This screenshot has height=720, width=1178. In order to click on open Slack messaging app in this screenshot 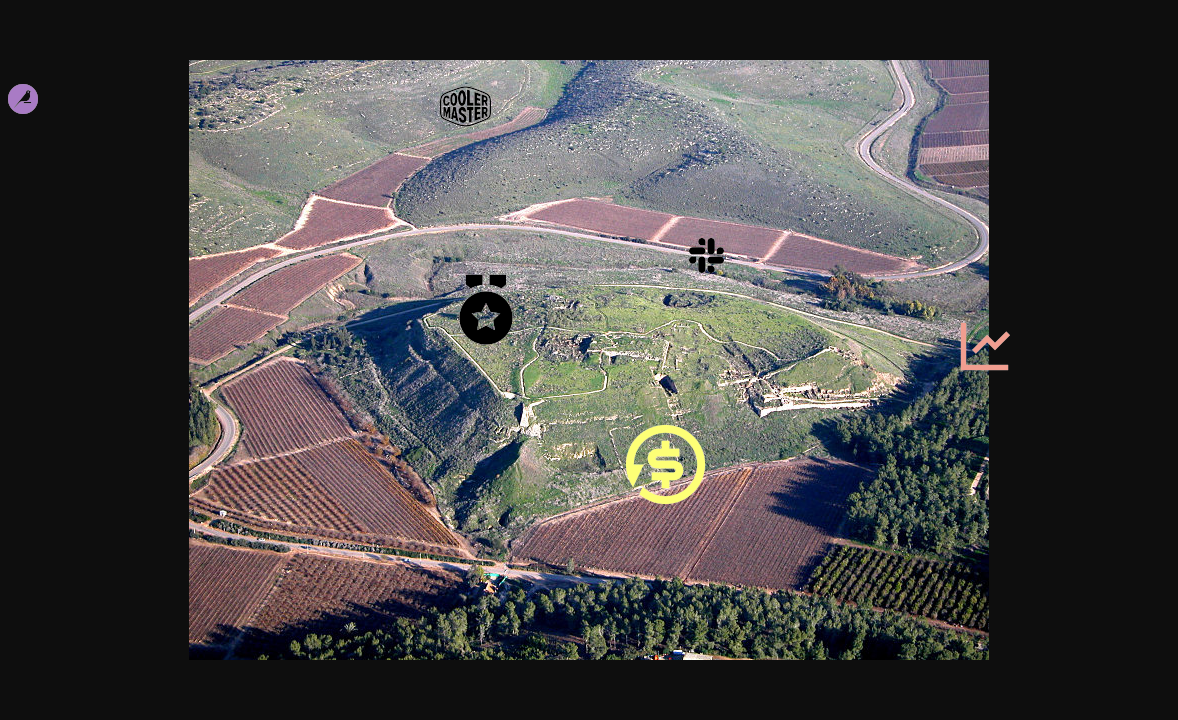, I will do `click(706, 255)`.